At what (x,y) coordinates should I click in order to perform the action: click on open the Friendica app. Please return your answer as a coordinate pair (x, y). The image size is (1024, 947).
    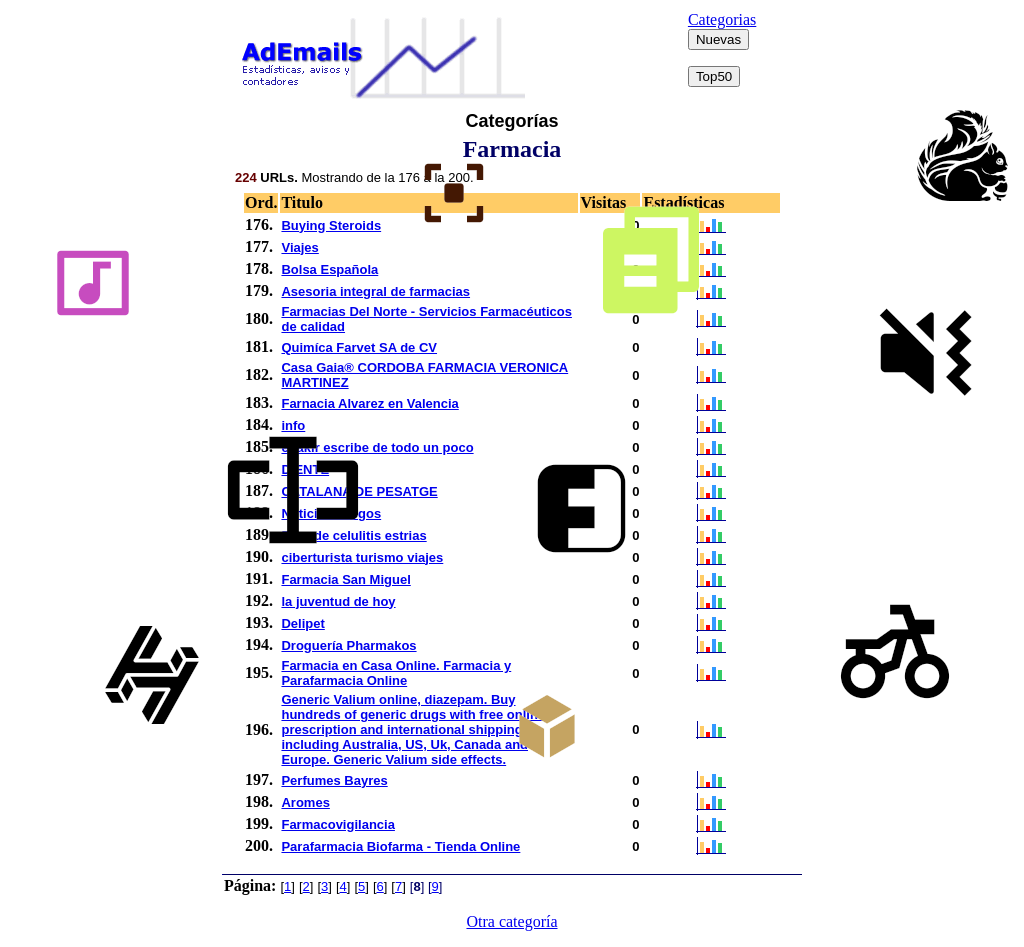
    Looking at the image, I should click on (581, 508).